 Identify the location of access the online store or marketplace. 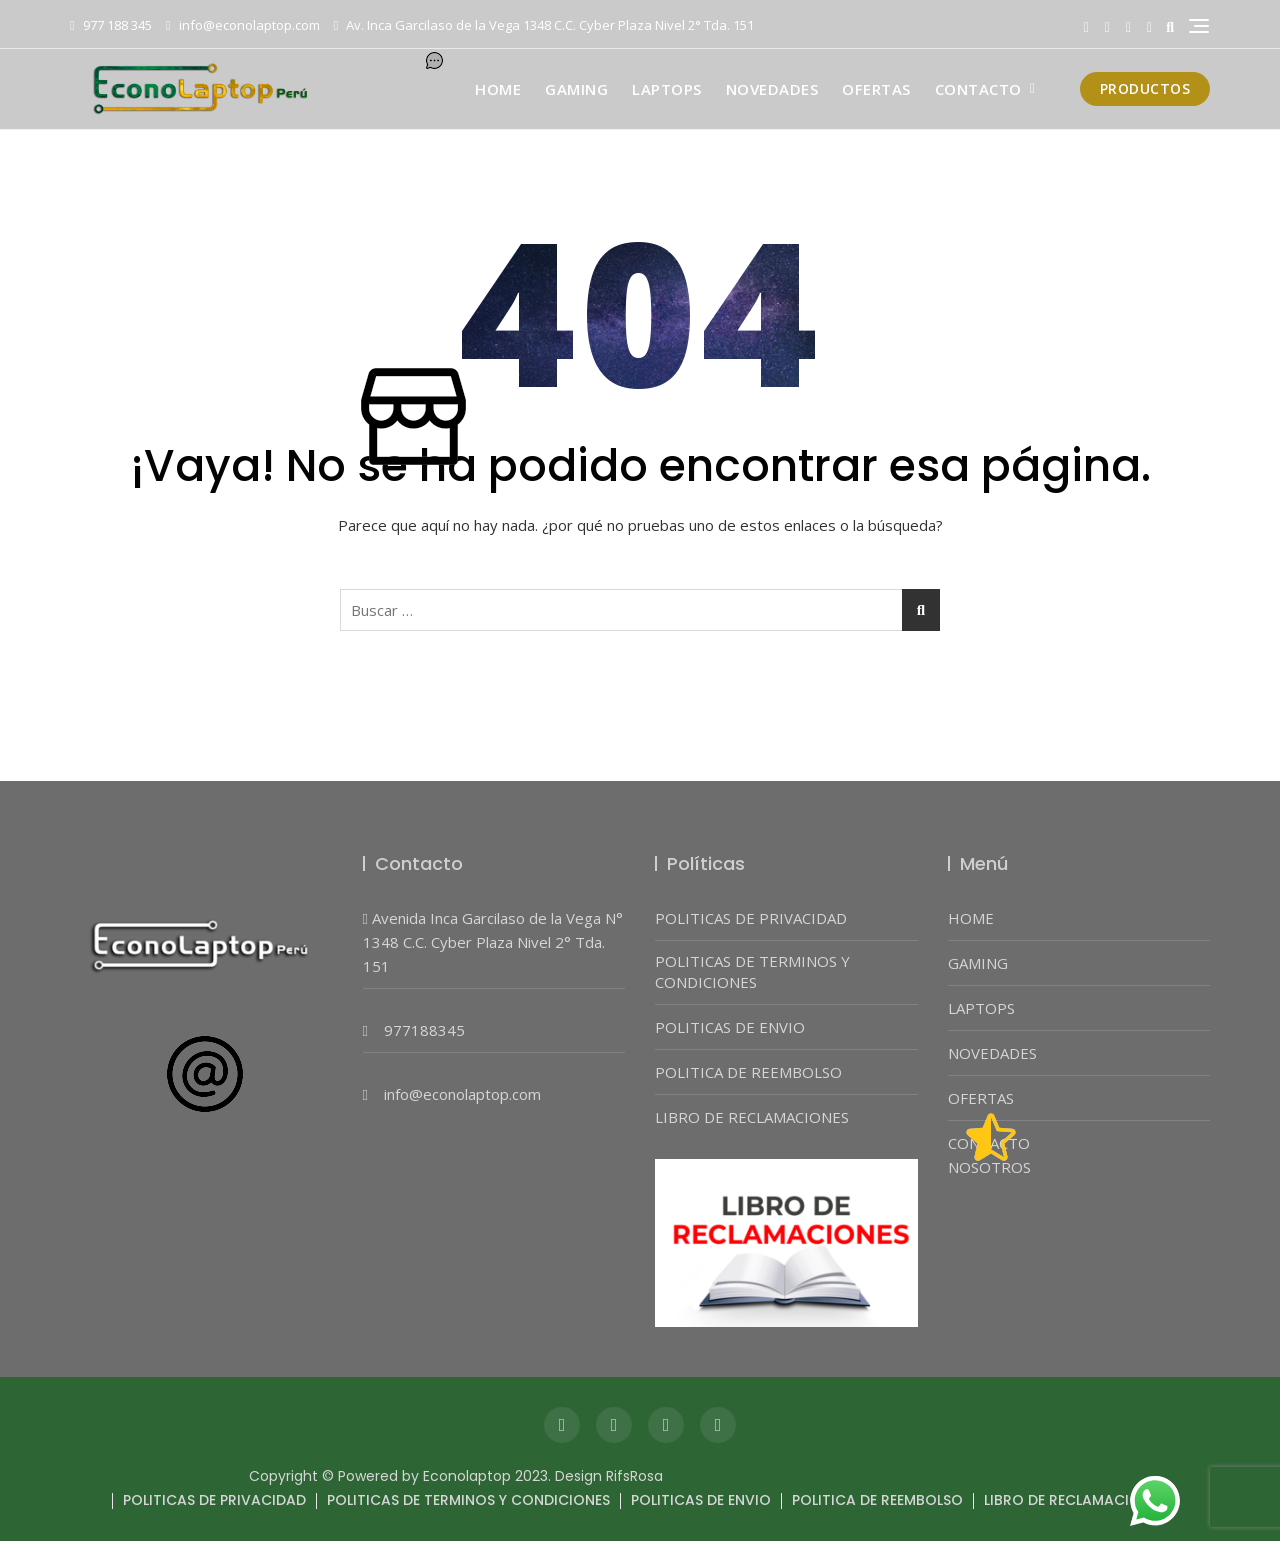
(413, 416).